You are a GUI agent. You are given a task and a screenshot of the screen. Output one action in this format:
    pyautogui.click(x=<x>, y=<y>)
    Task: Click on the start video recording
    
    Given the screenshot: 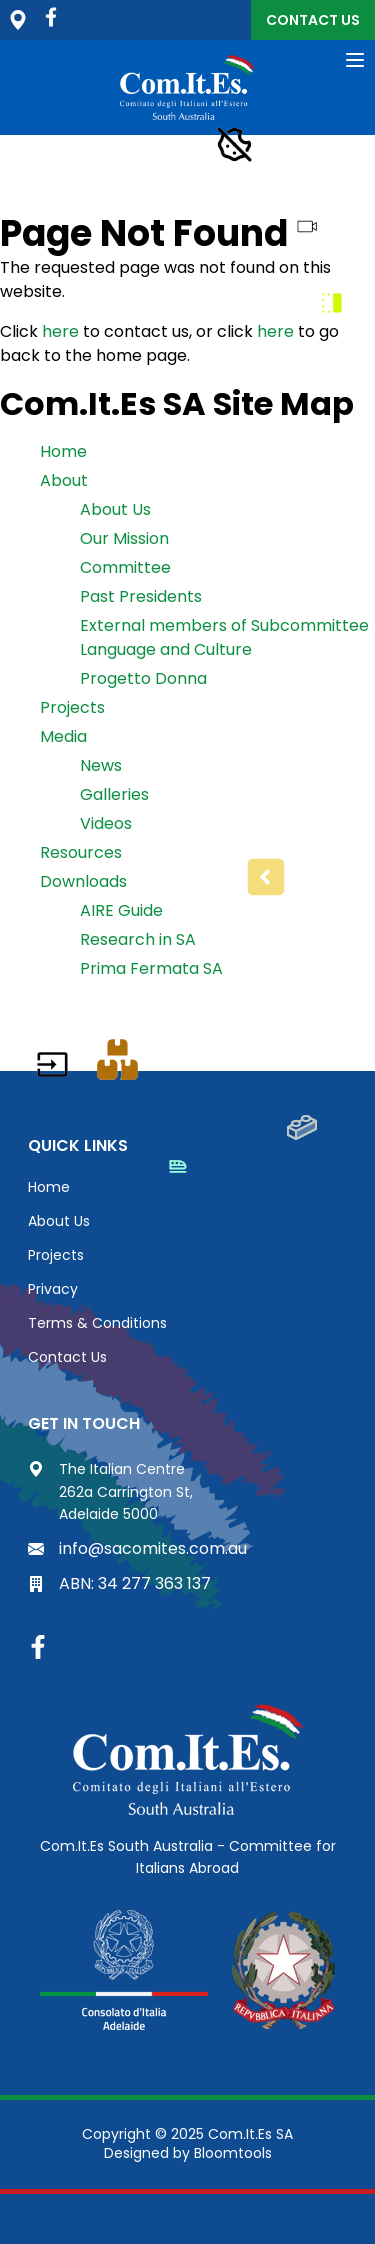 What is the action you would take?
    pyautogui.click(x=306, y=226)
    